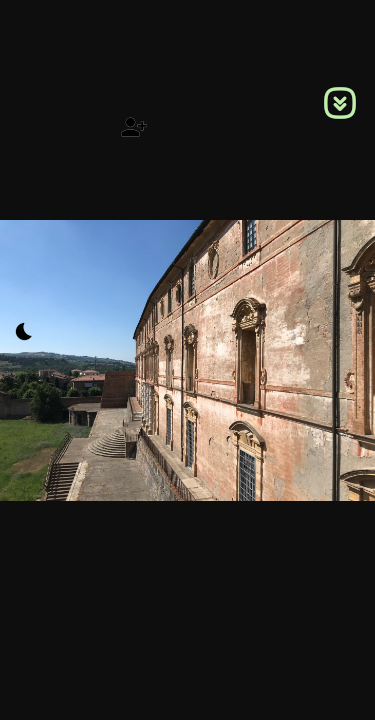  What do you see at coordinates (24, 331) in the screenshot?
I see `enable bedtime or sleep mode` at bounding box center [24, 331].